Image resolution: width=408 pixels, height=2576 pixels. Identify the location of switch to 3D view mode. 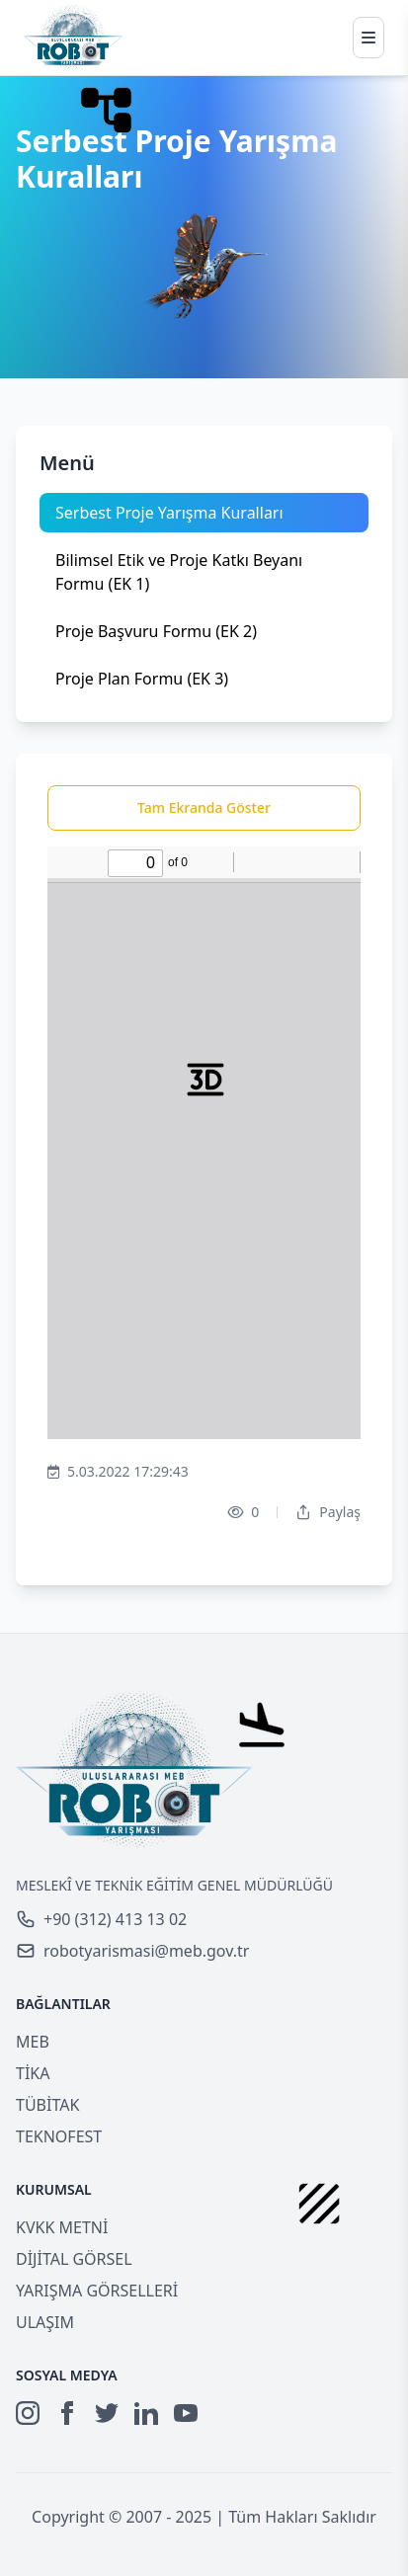
(205, 1080).